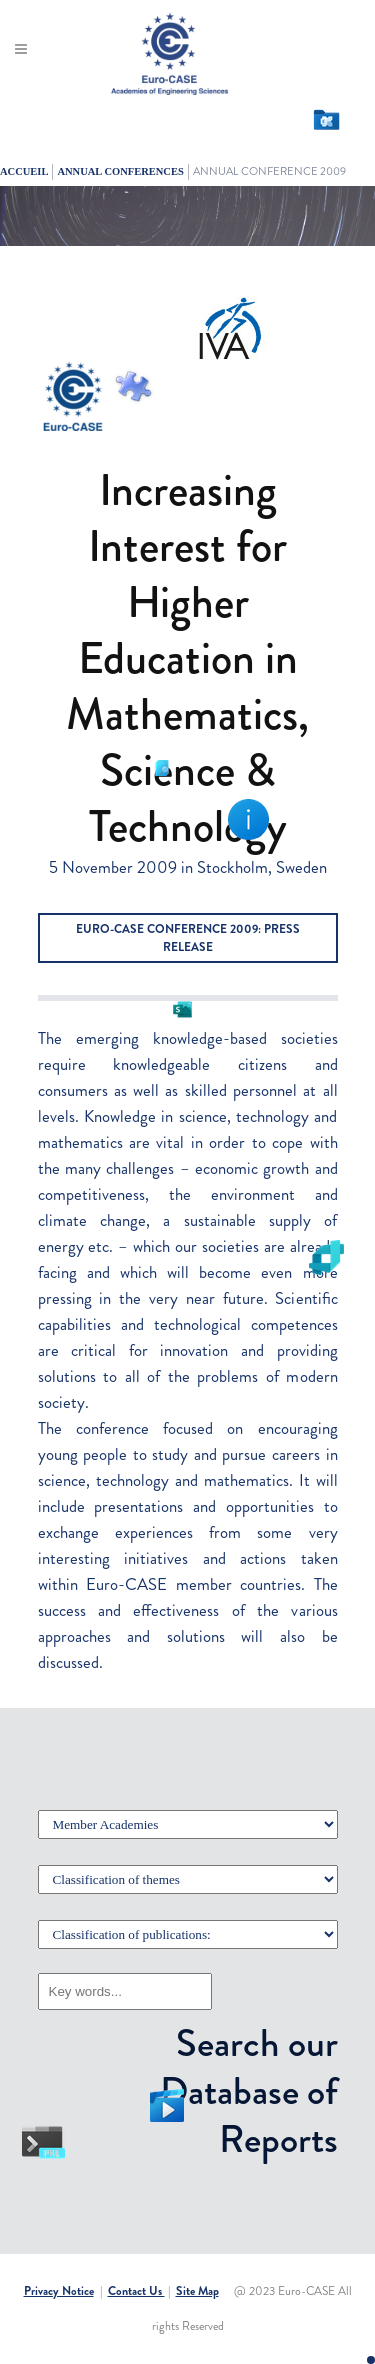  Describe the element at coordinates (162, 768) in the screenshot. I see `search files or documents` at that location.